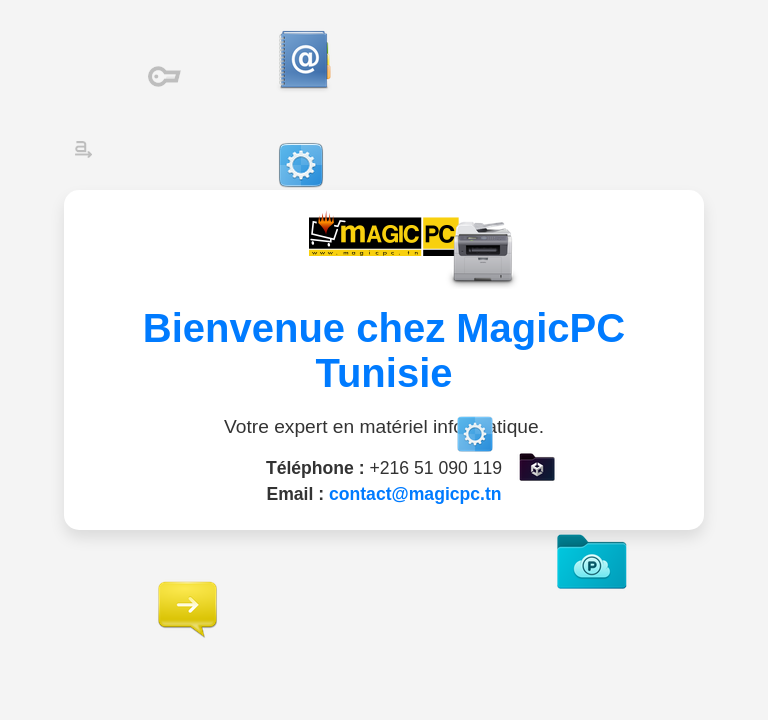  What do you see at coordinates (164, 76) in the screenshot?
I see `enter password to continue` at bounding box center [164, 76].